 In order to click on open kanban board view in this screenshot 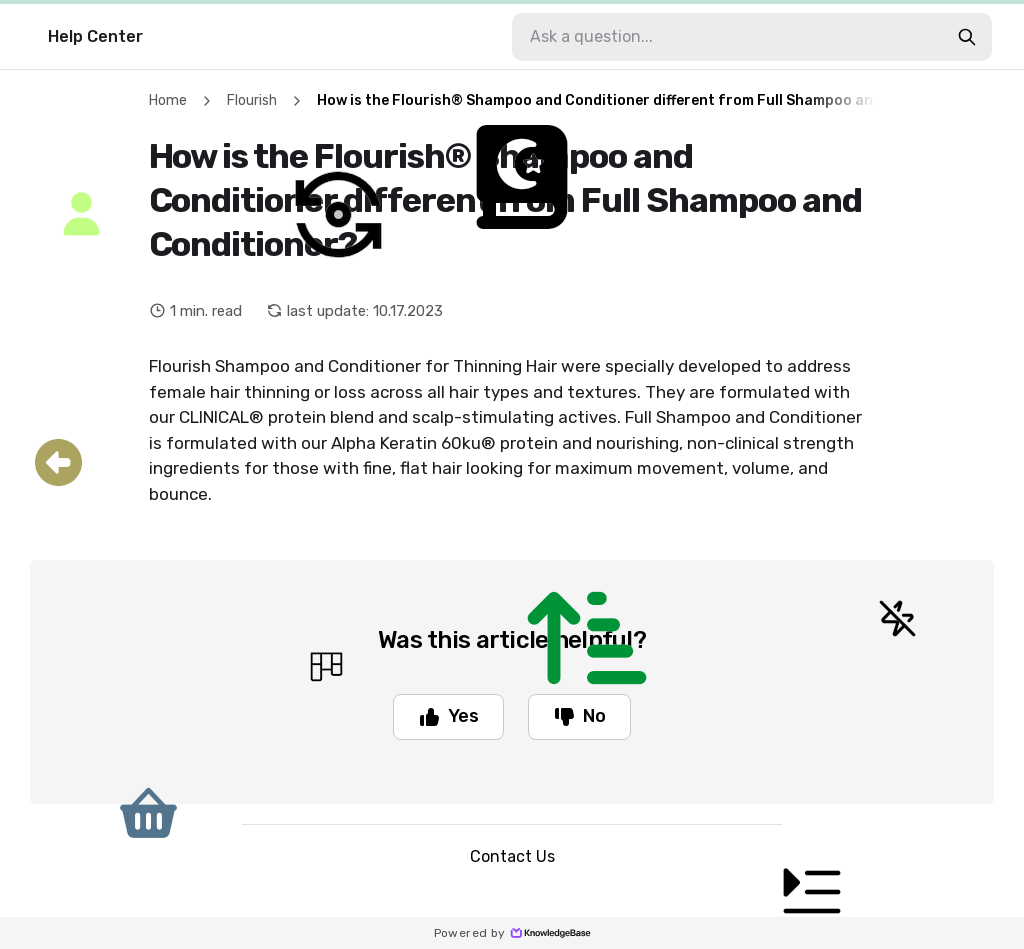, I will do `click(326, 665)`.